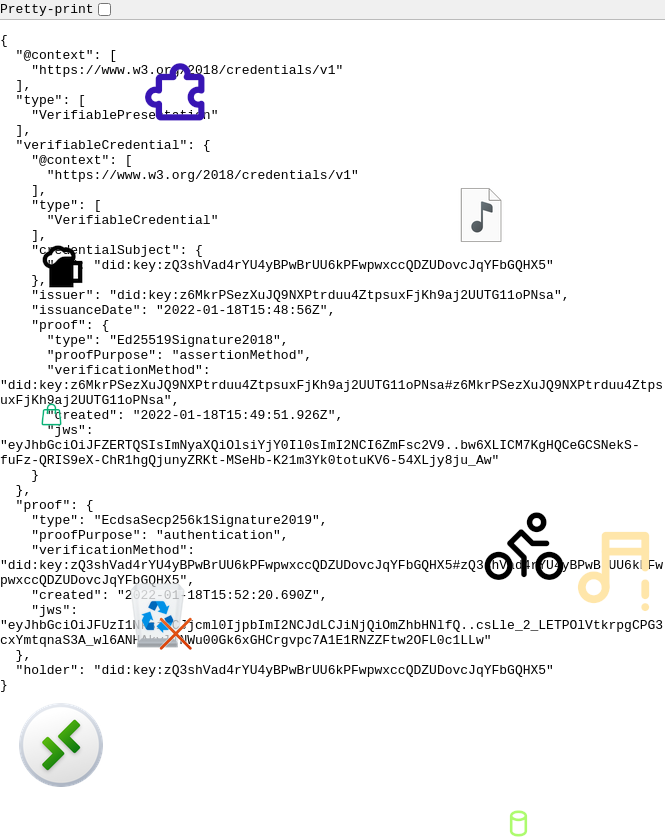  I want to click on indicates file or folder is syncing, so click(61, 745).